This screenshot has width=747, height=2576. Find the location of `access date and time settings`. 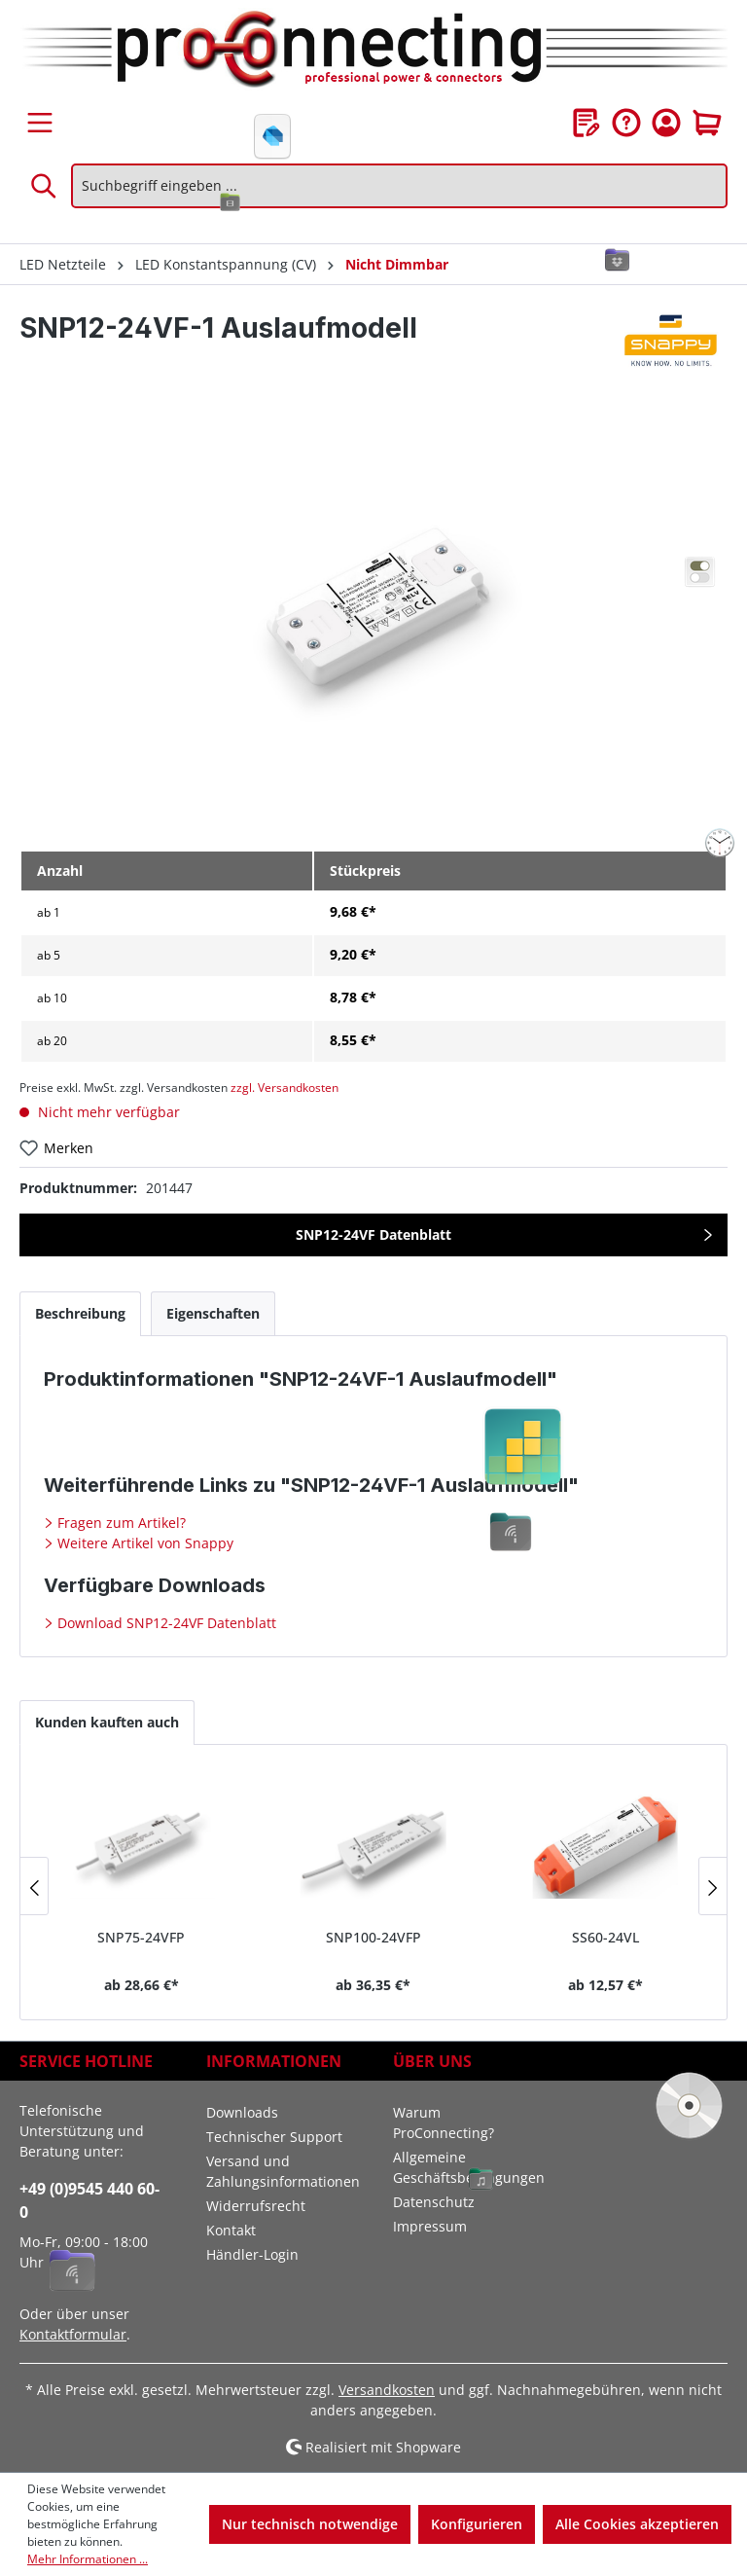

access date and time settings is located at coordinates (720, 843).